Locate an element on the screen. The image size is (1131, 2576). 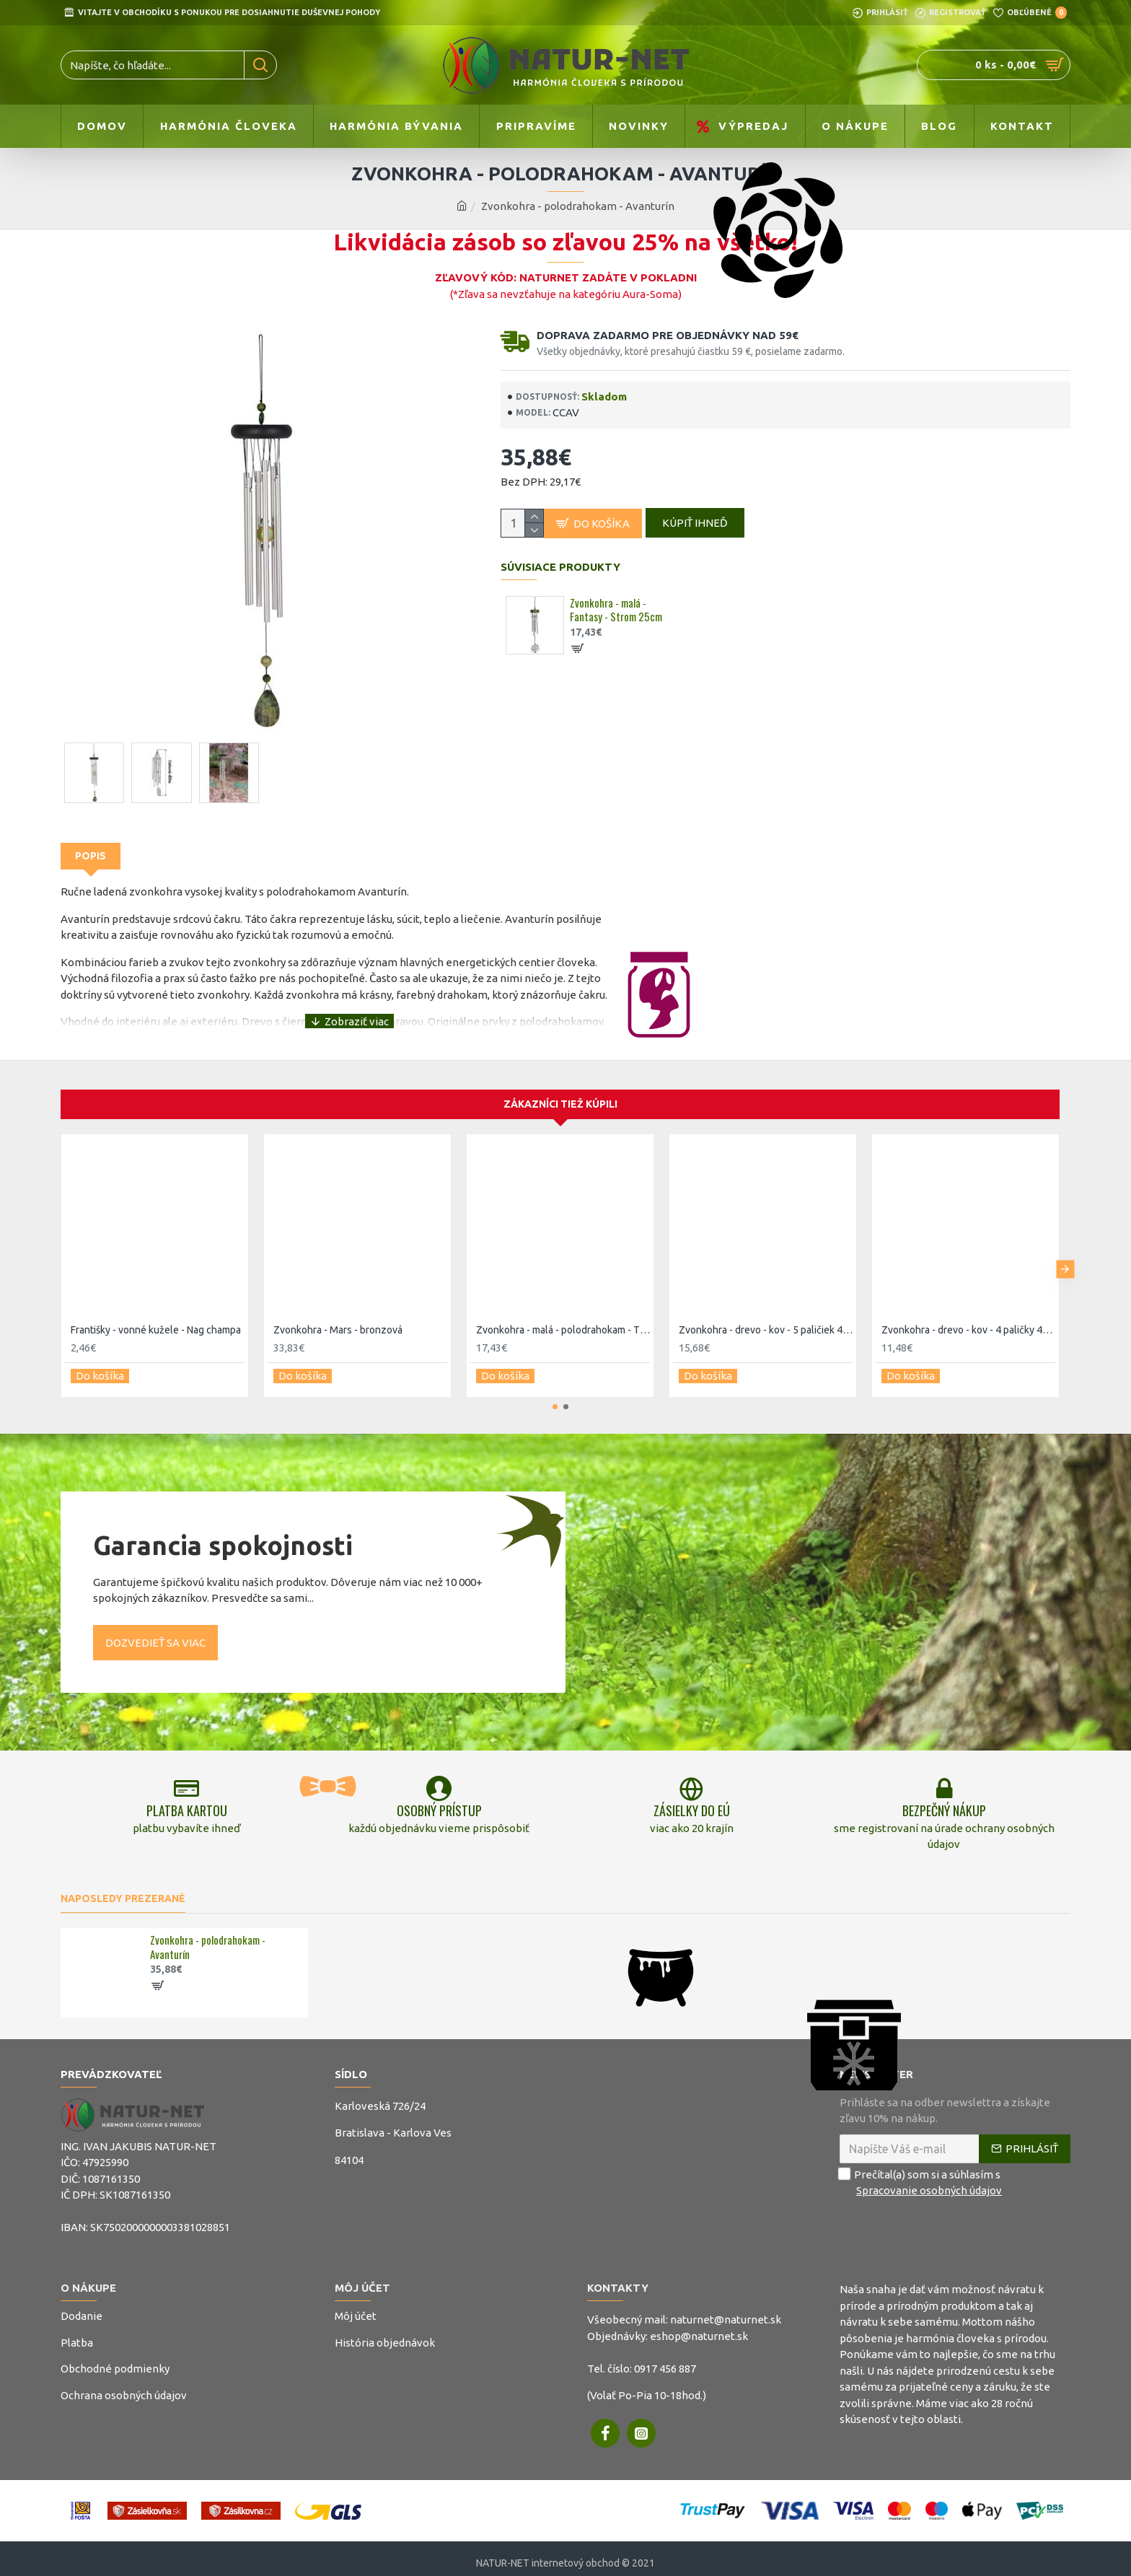
indicates an oil or petroleum resource in a game is located at coordinates (778, 229).